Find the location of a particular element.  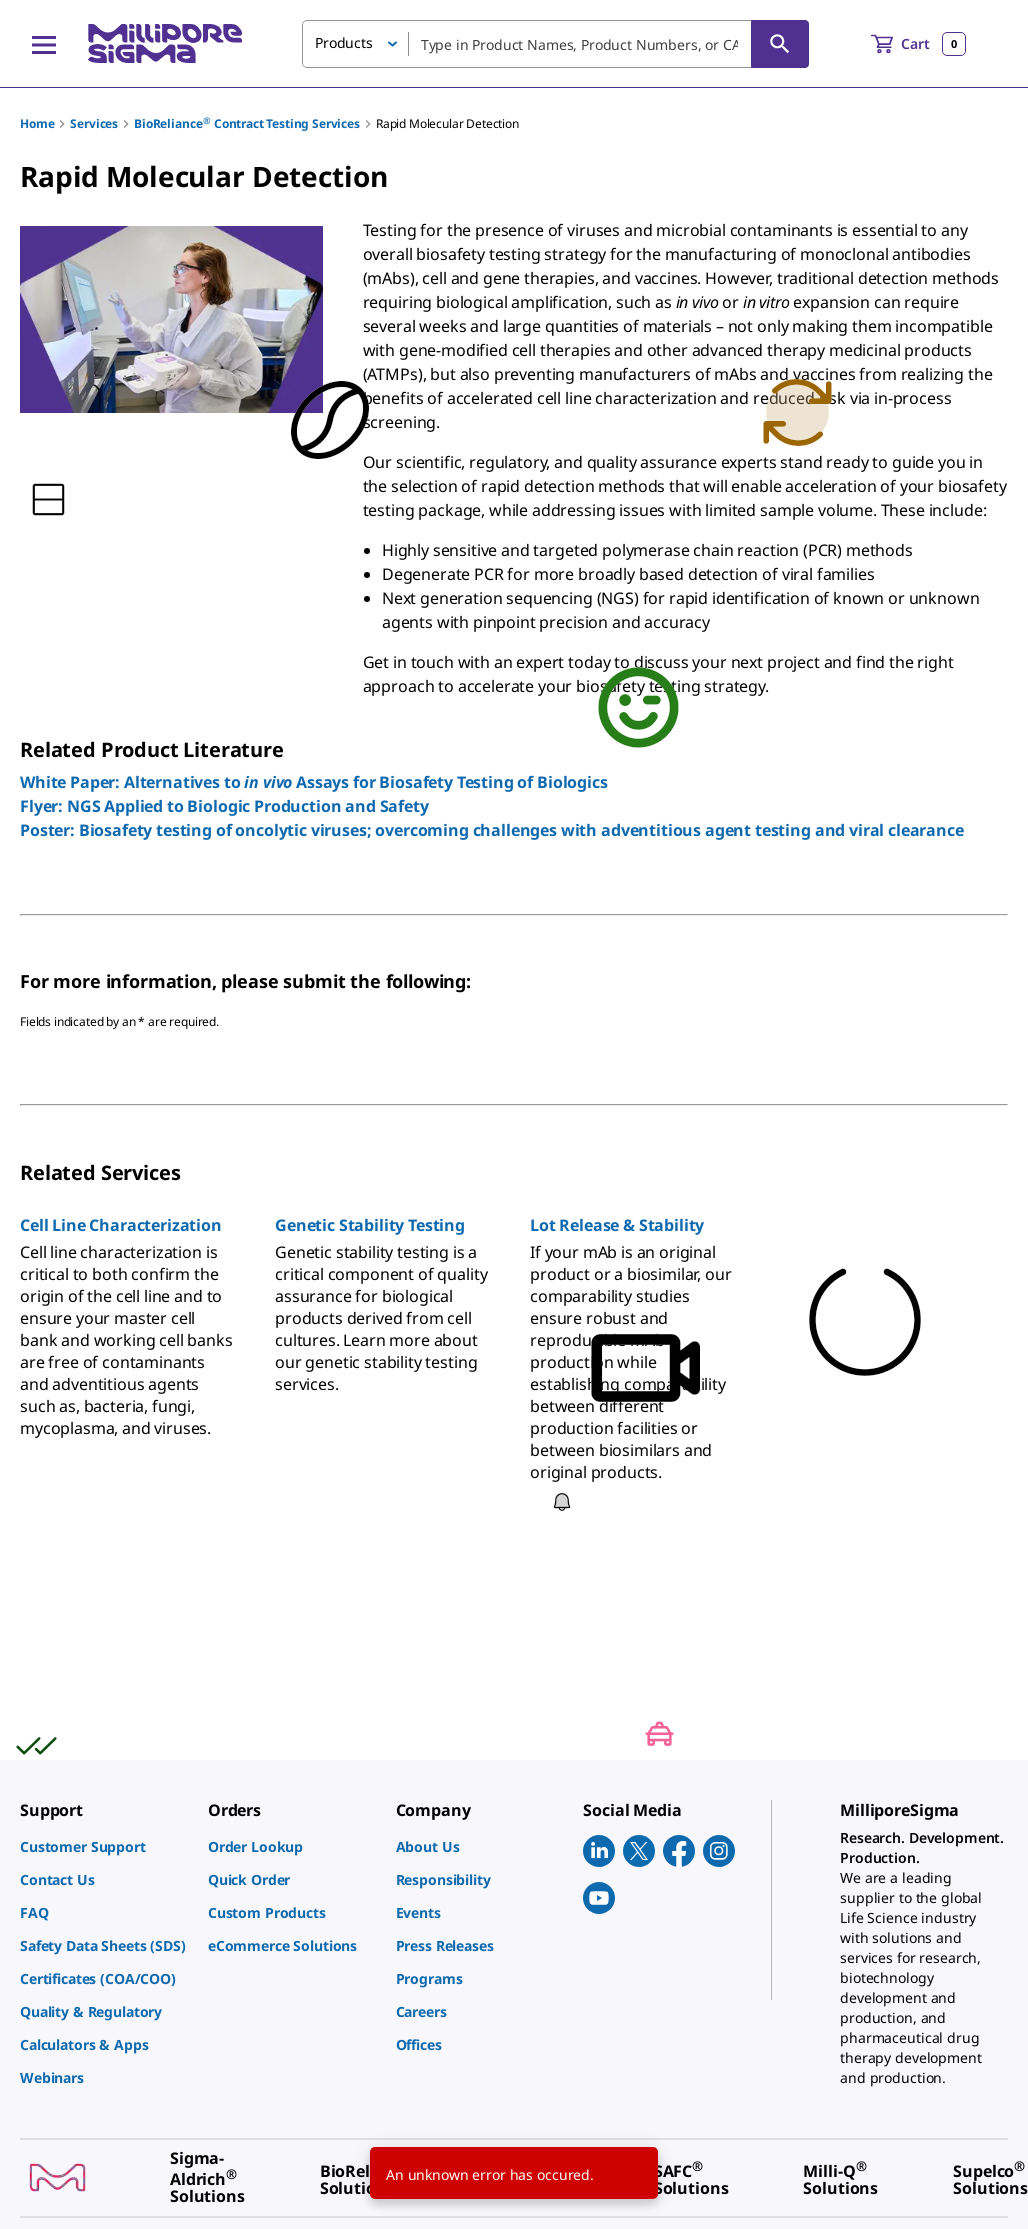

loading or processing in progress is located at coordinates (865, 1320).